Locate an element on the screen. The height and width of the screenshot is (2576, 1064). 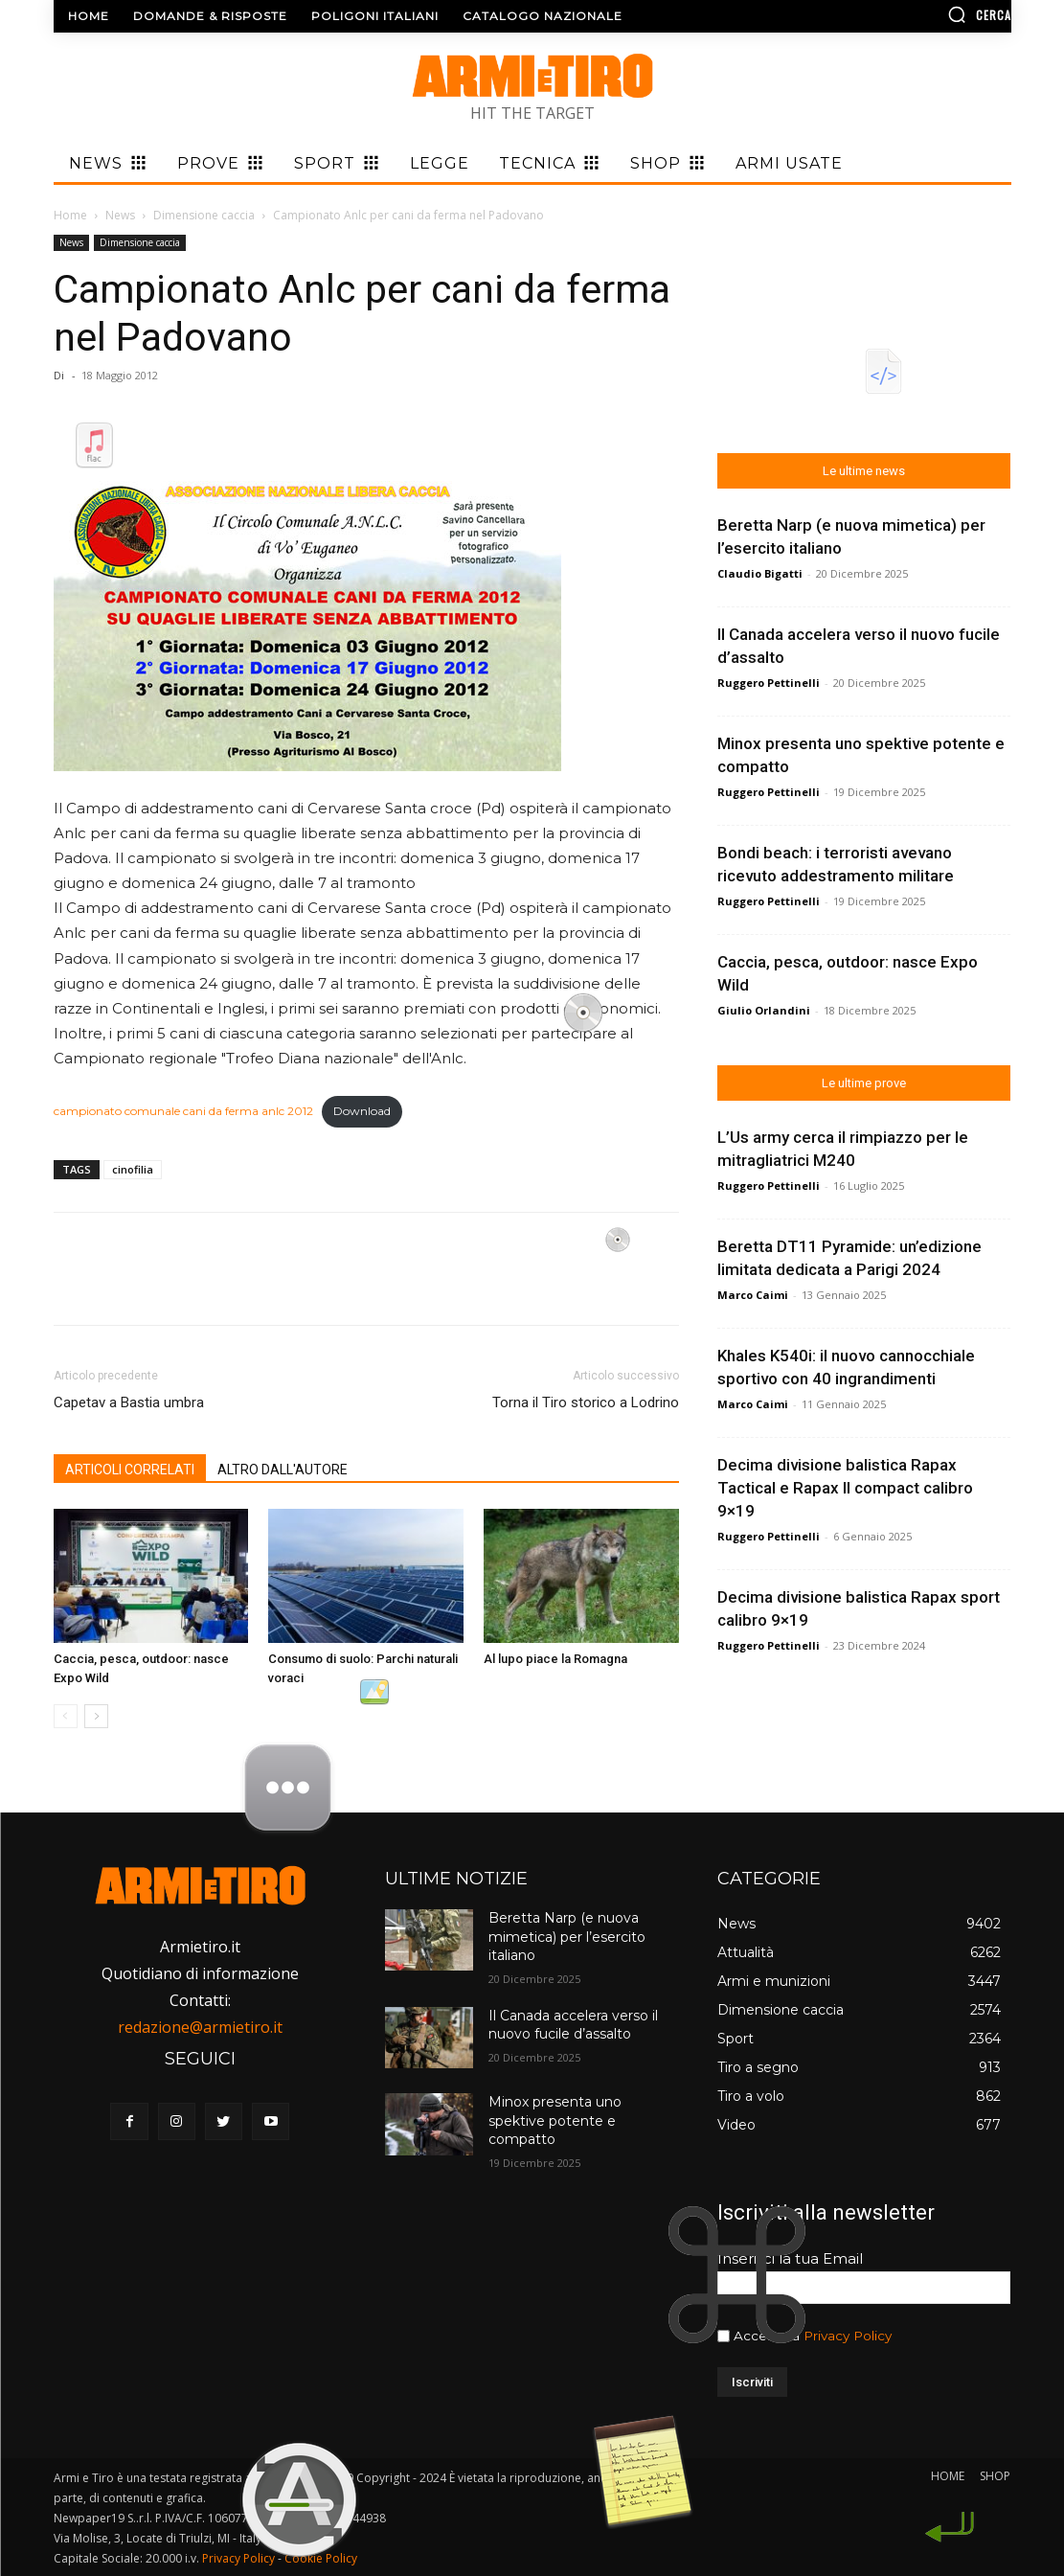
access keyboard shortcut settings is located at coordinates (736, 2274).